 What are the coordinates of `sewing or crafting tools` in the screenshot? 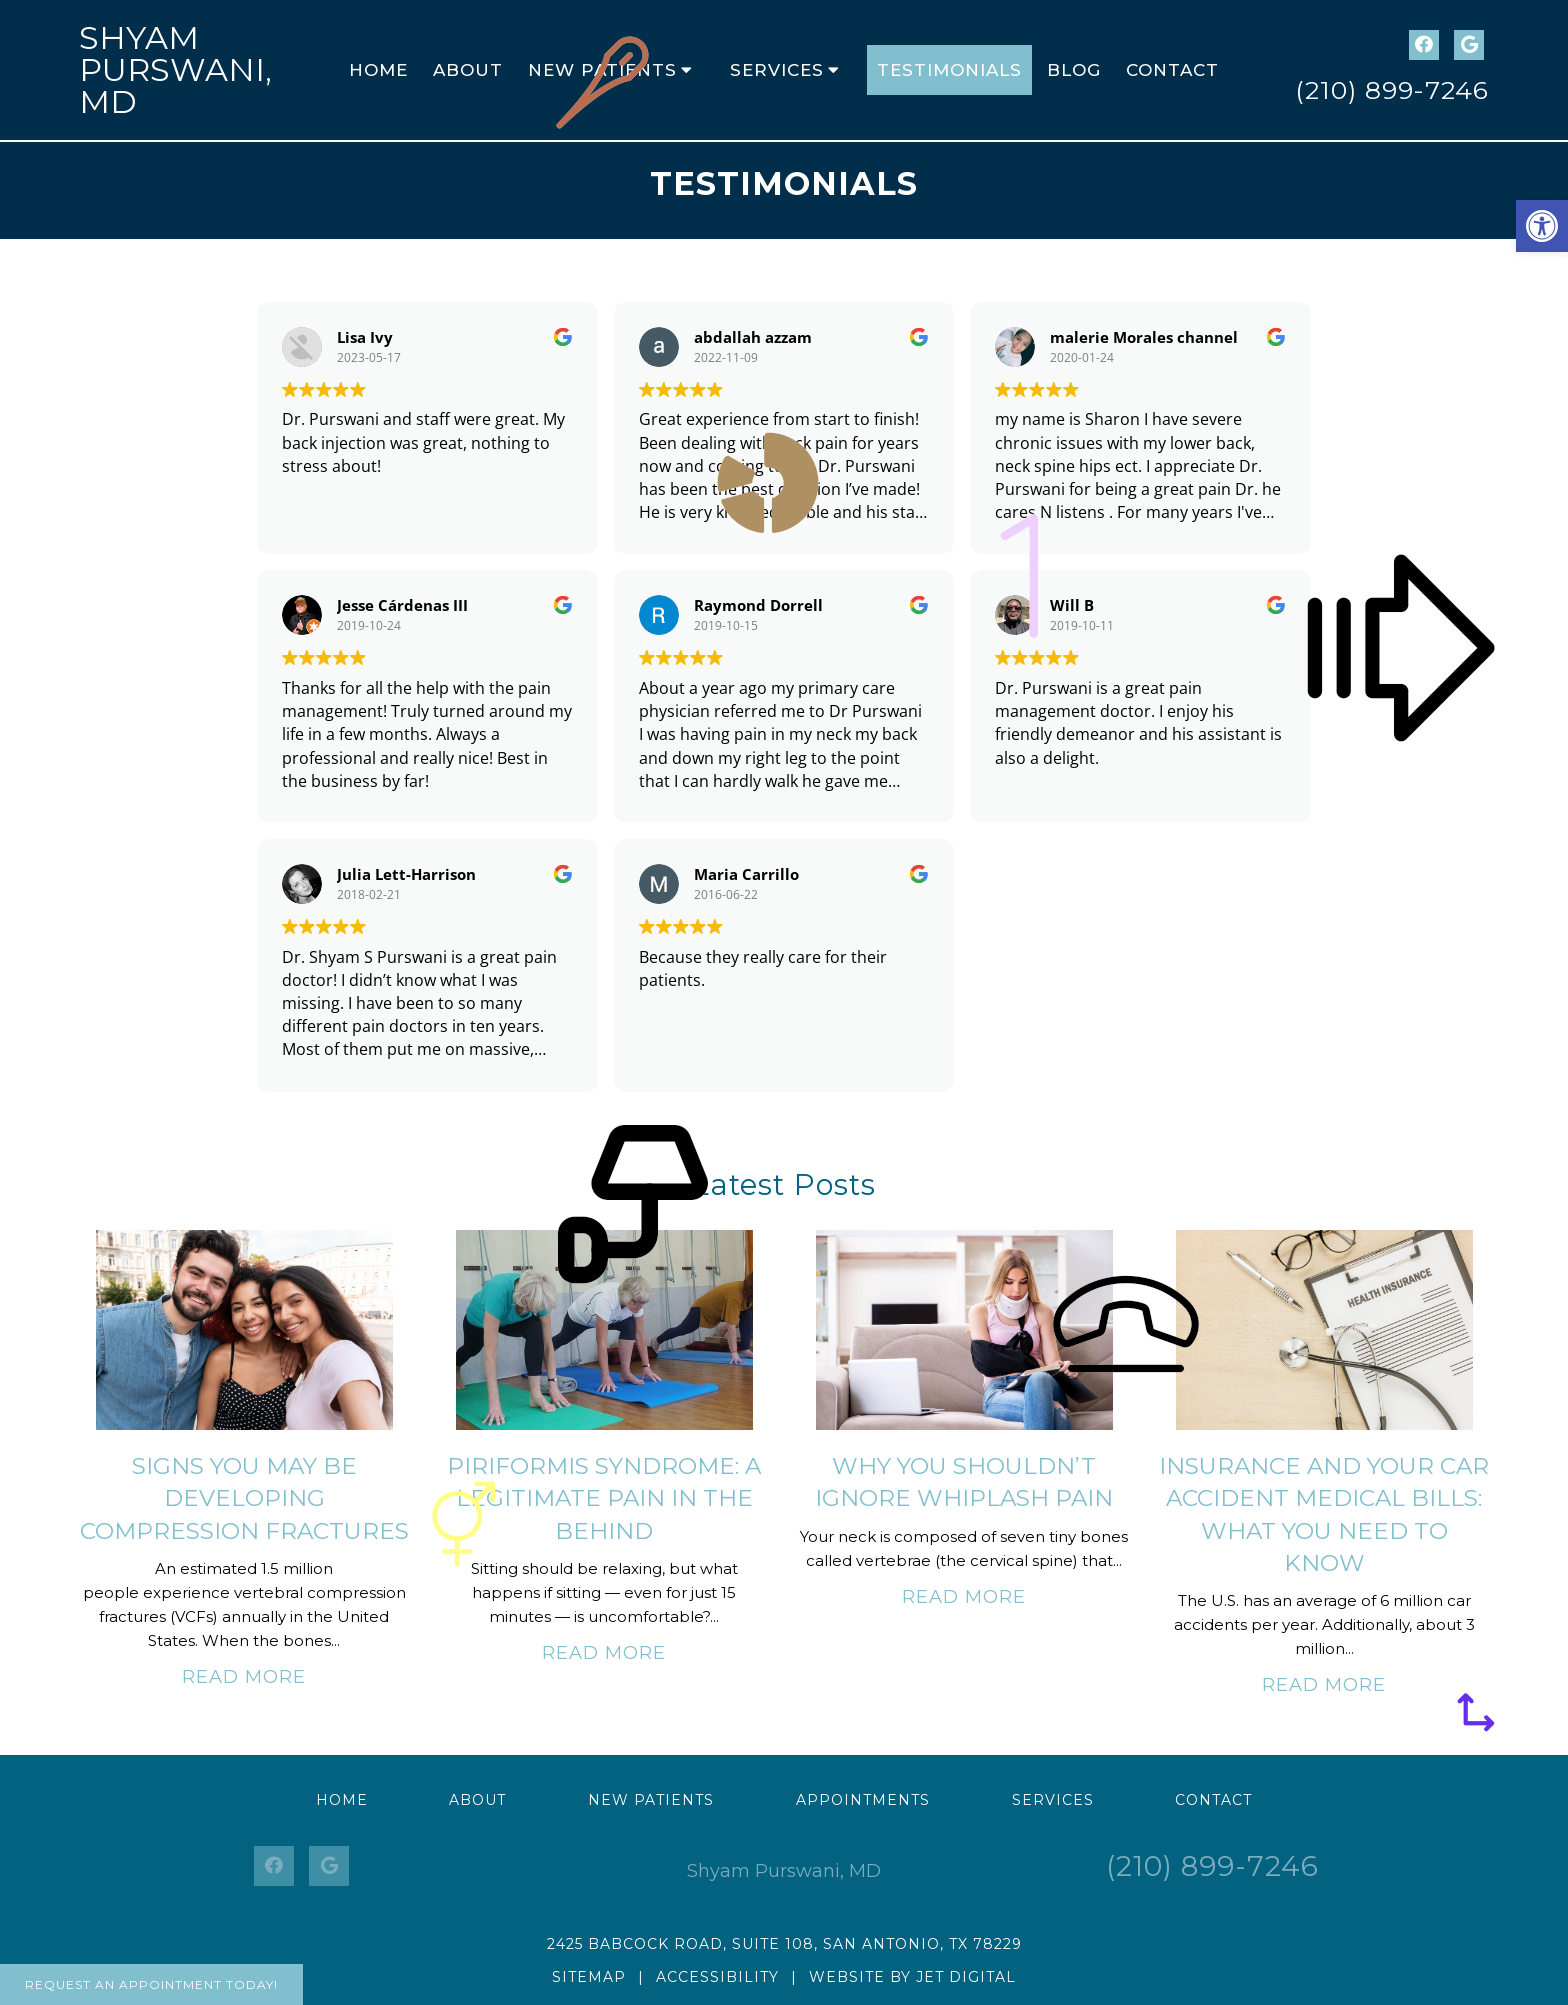 It's located at (602, 82).